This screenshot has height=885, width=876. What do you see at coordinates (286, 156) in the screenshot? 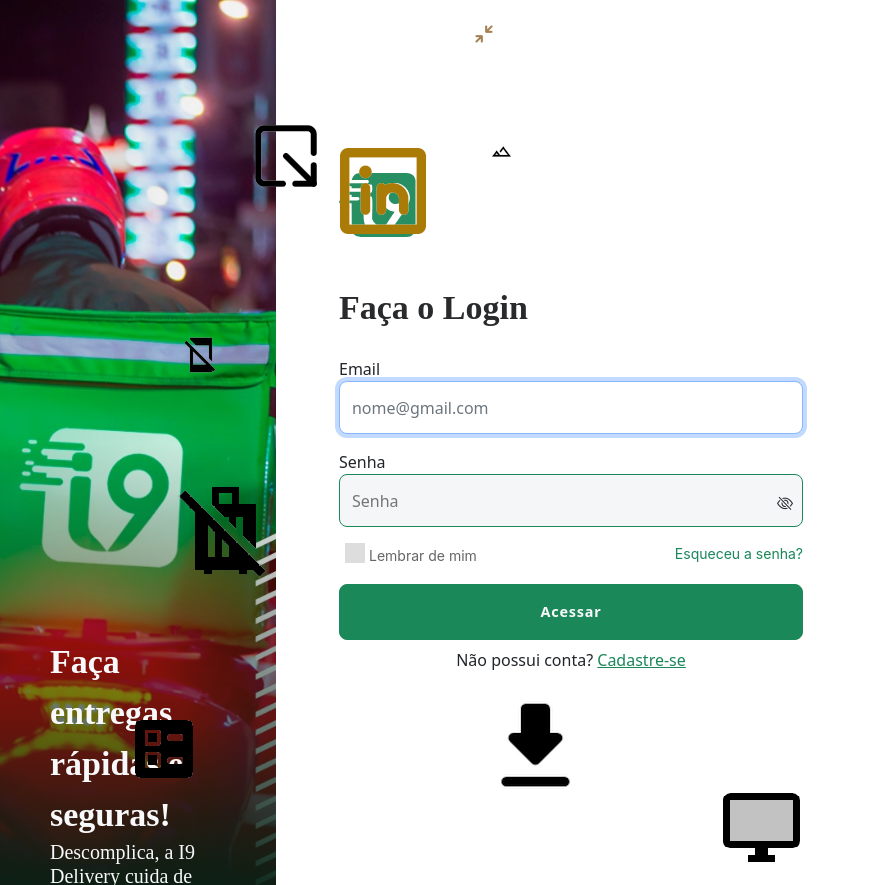
I see `expand content to full screen` at bounding box center [286, 156].